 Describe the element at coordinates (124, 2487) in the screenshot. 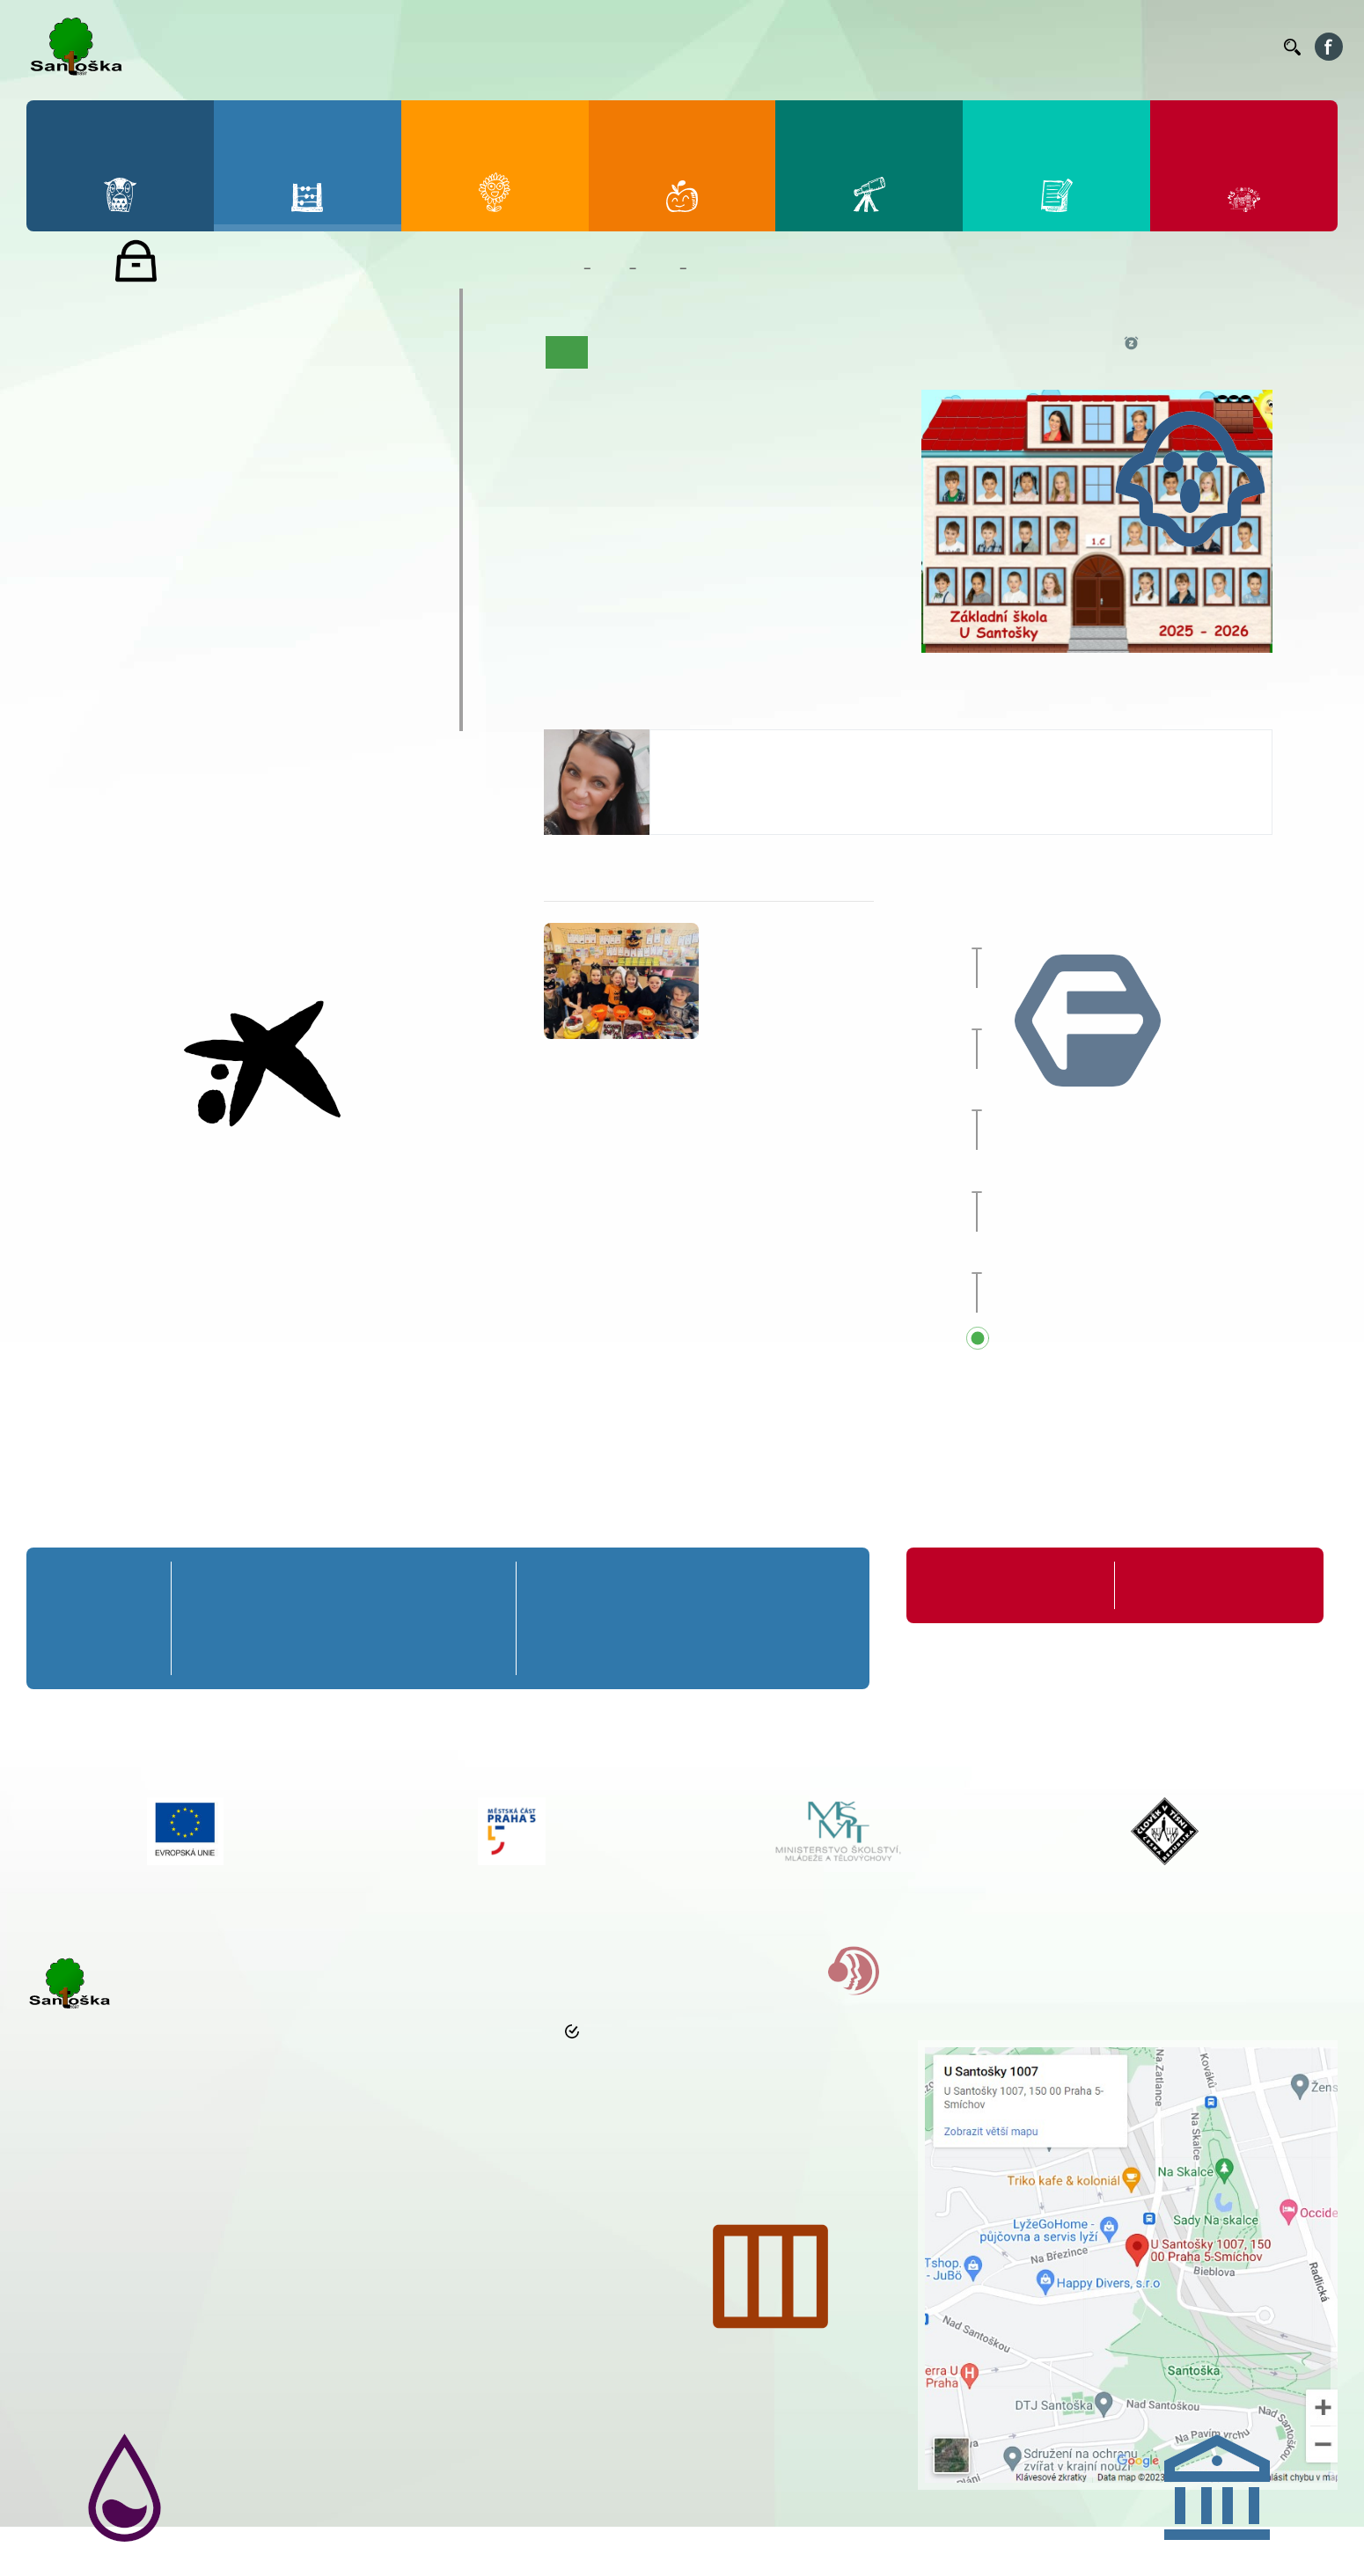

I see `open rainmeter desktop customization application` at that location.